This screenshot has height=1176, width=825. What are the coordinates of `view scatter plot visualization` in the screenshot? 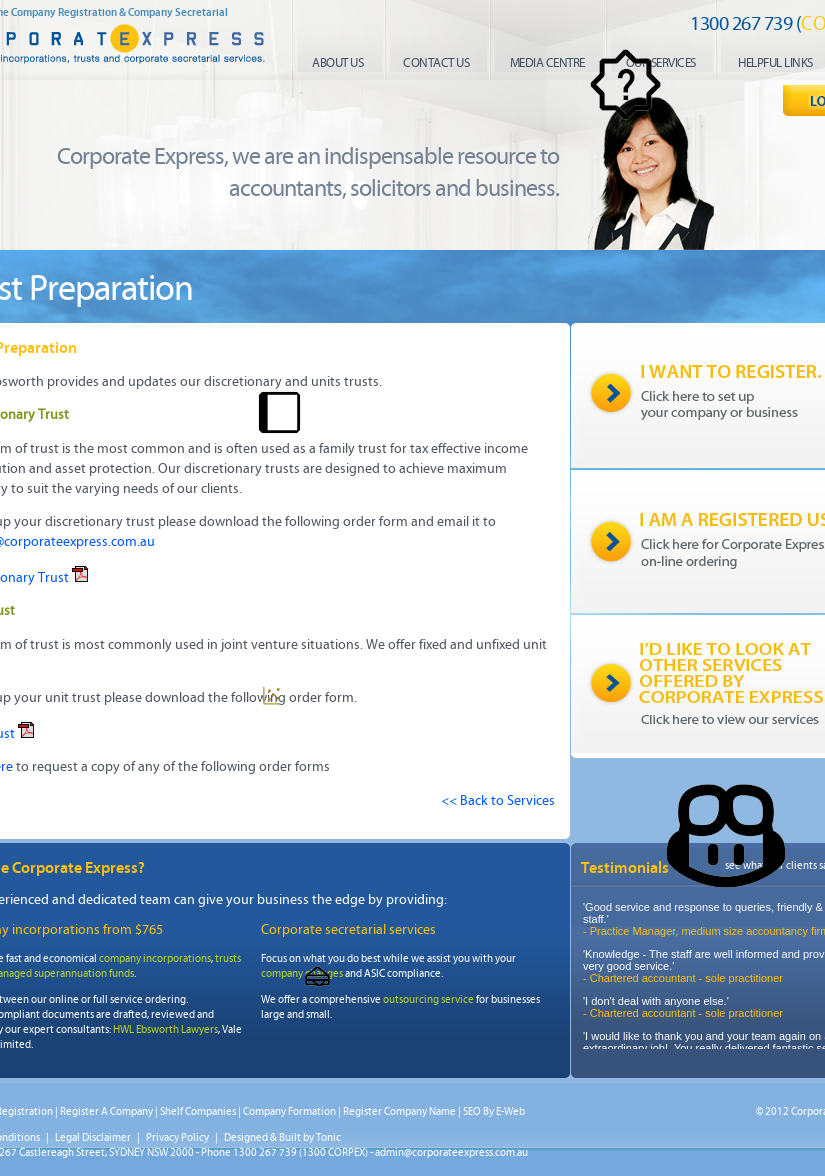 It's located at (272, 697).